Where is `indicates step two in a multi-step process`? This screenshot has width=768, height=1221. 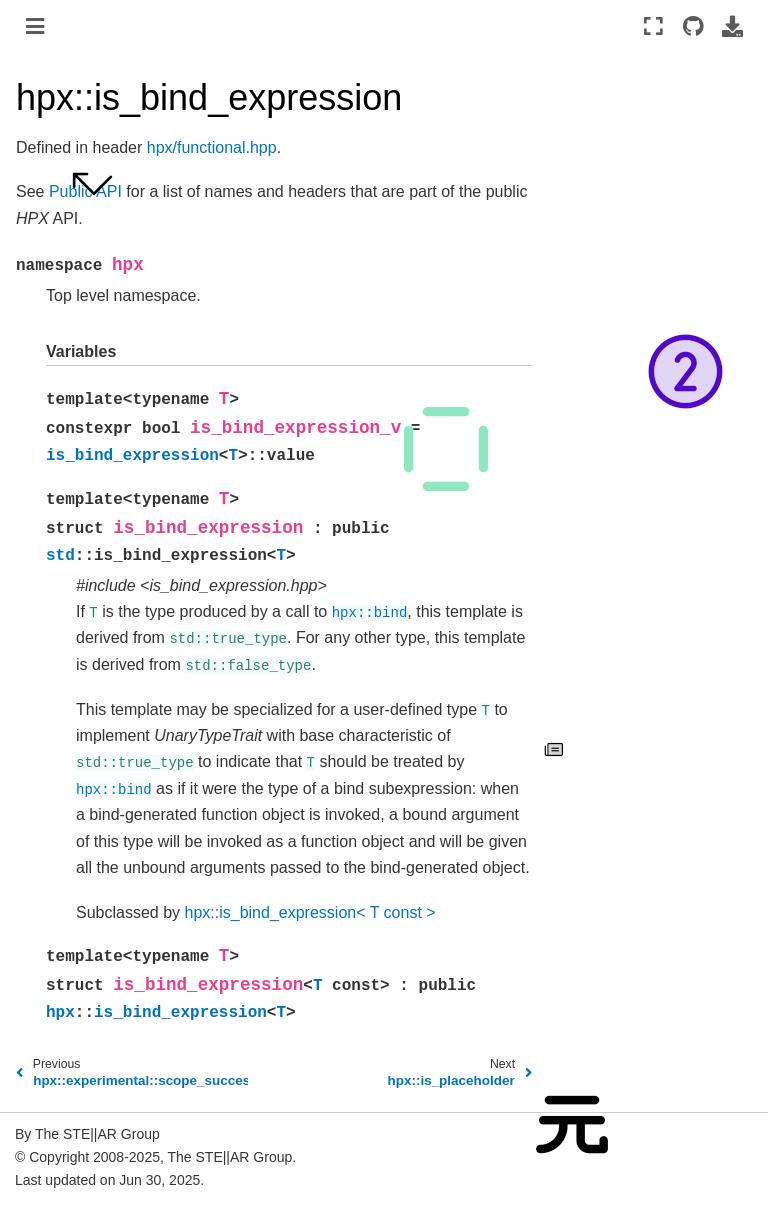
indicates step two in a multi-step process is located at coordinates (685, 371).